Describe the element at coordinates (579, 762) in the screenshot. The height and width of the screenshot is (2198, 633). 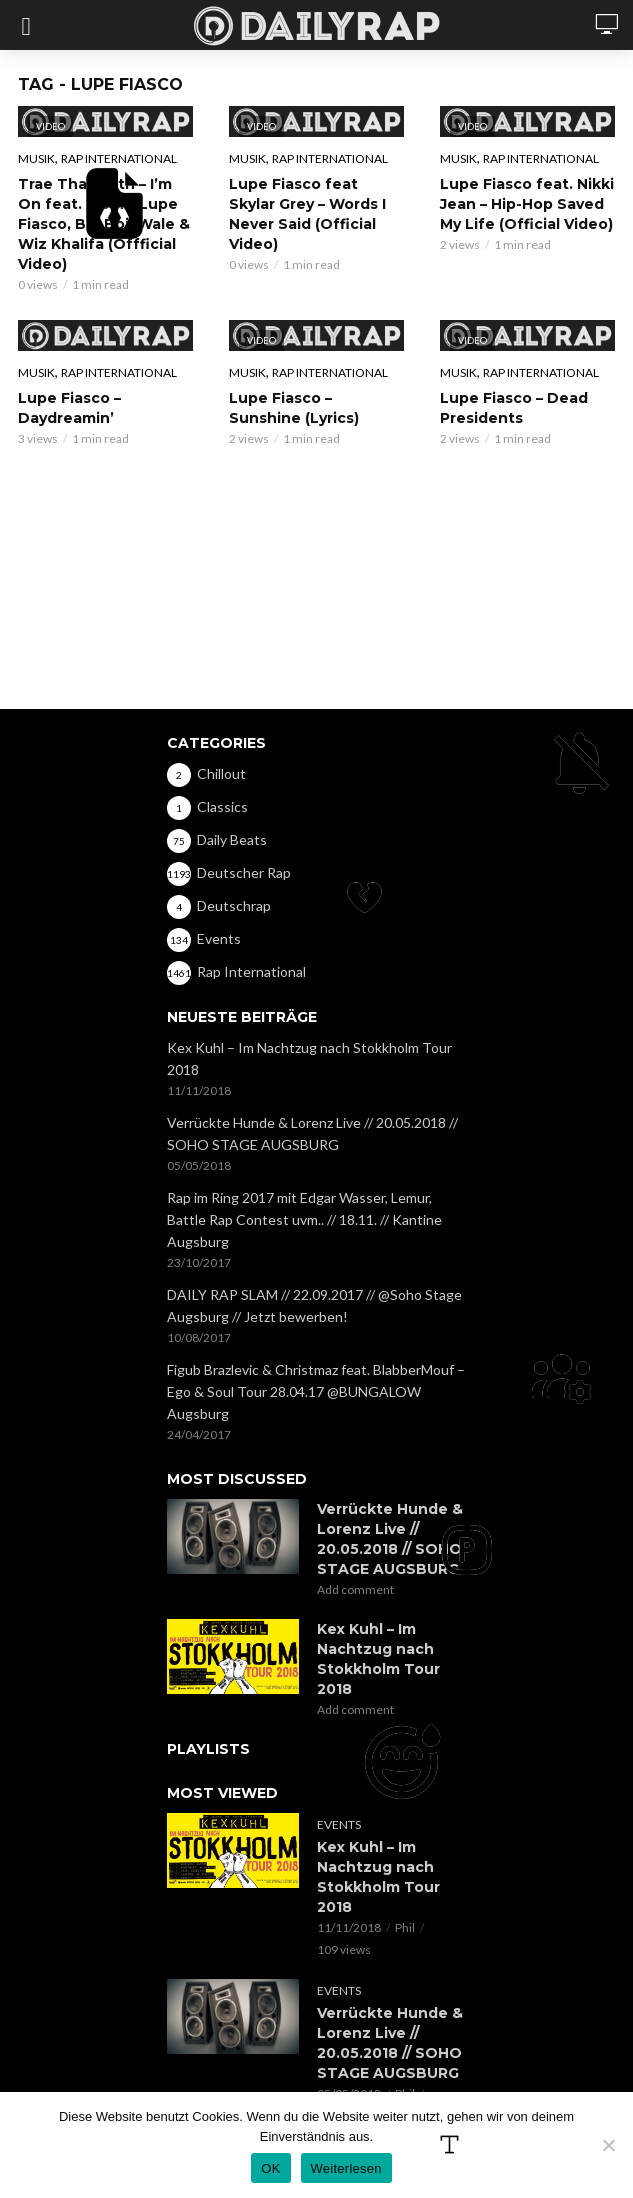
I see `mute notifications` at that location.